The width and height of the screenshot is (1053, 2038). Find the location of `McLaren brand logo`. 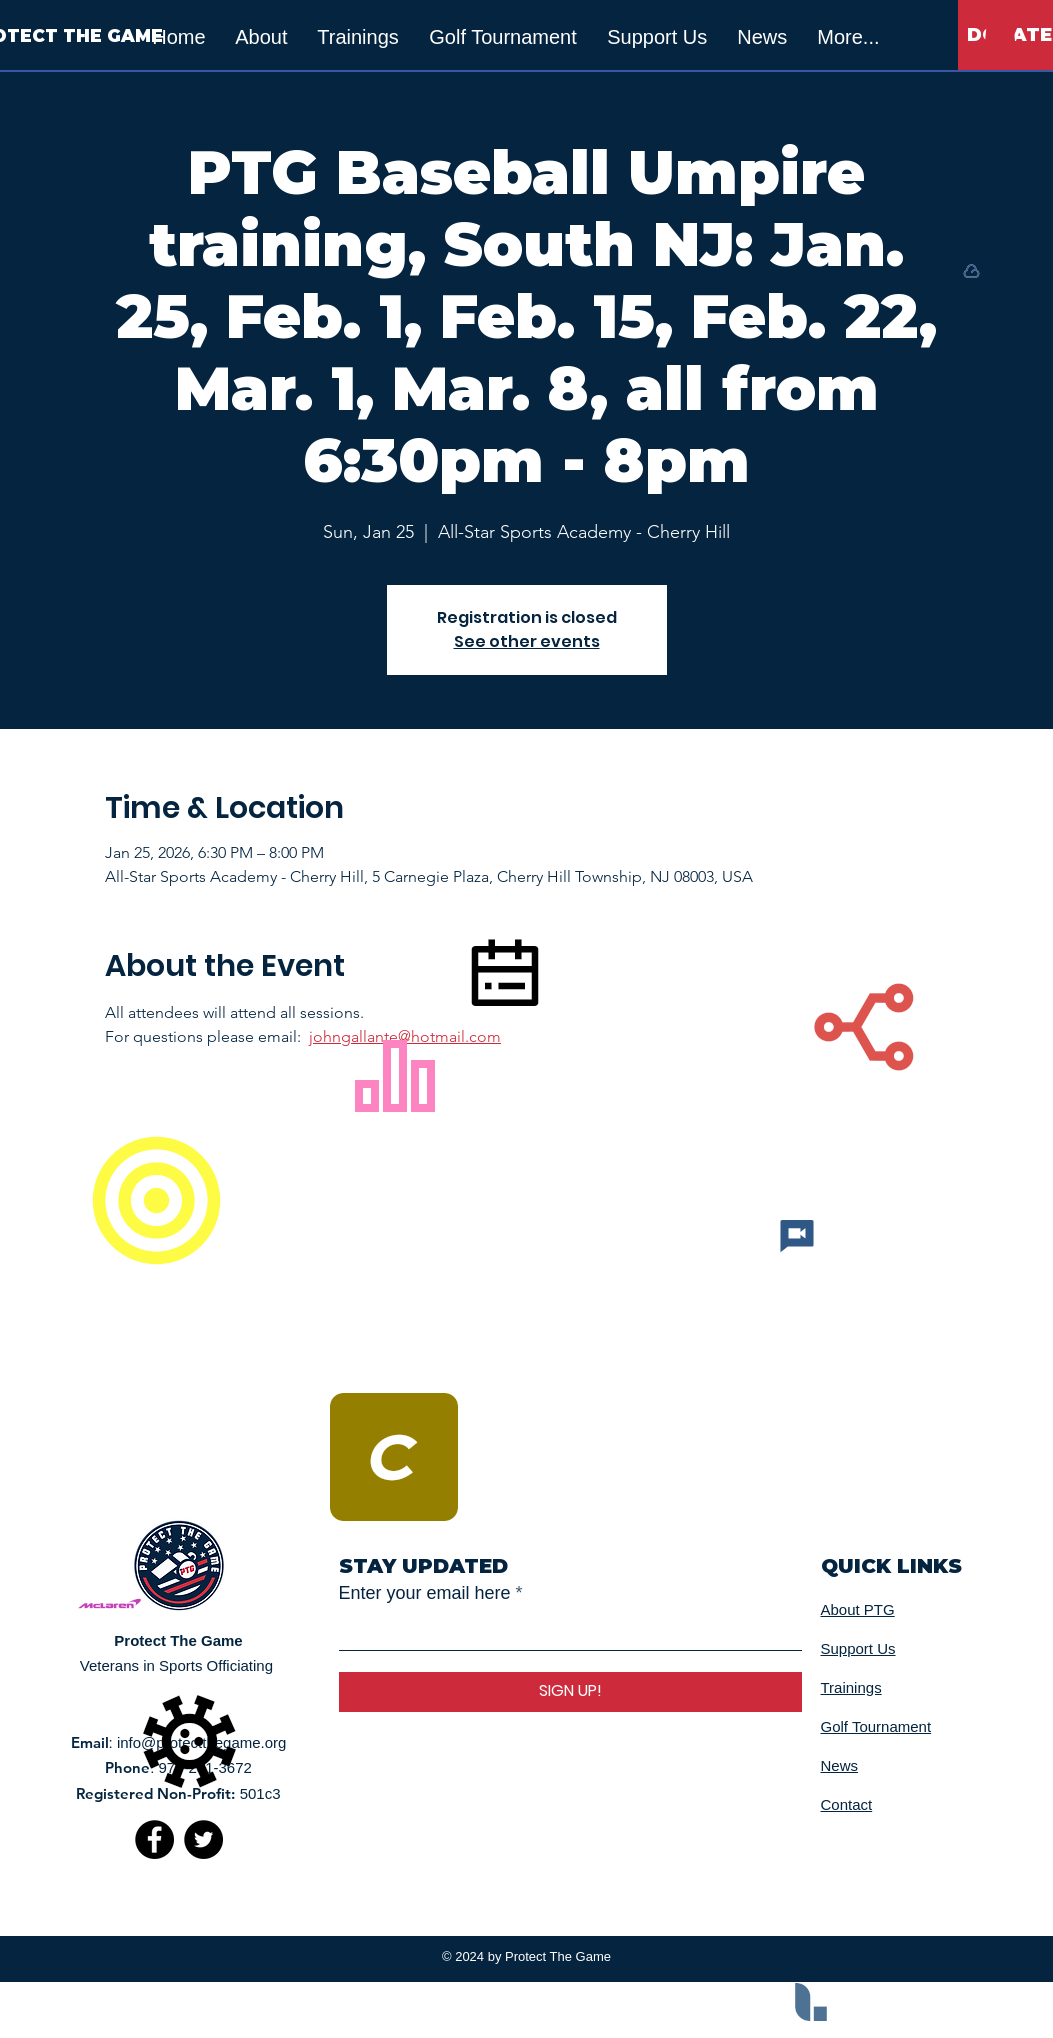

McLaren brand logo is located at coordinates (109, 1603).